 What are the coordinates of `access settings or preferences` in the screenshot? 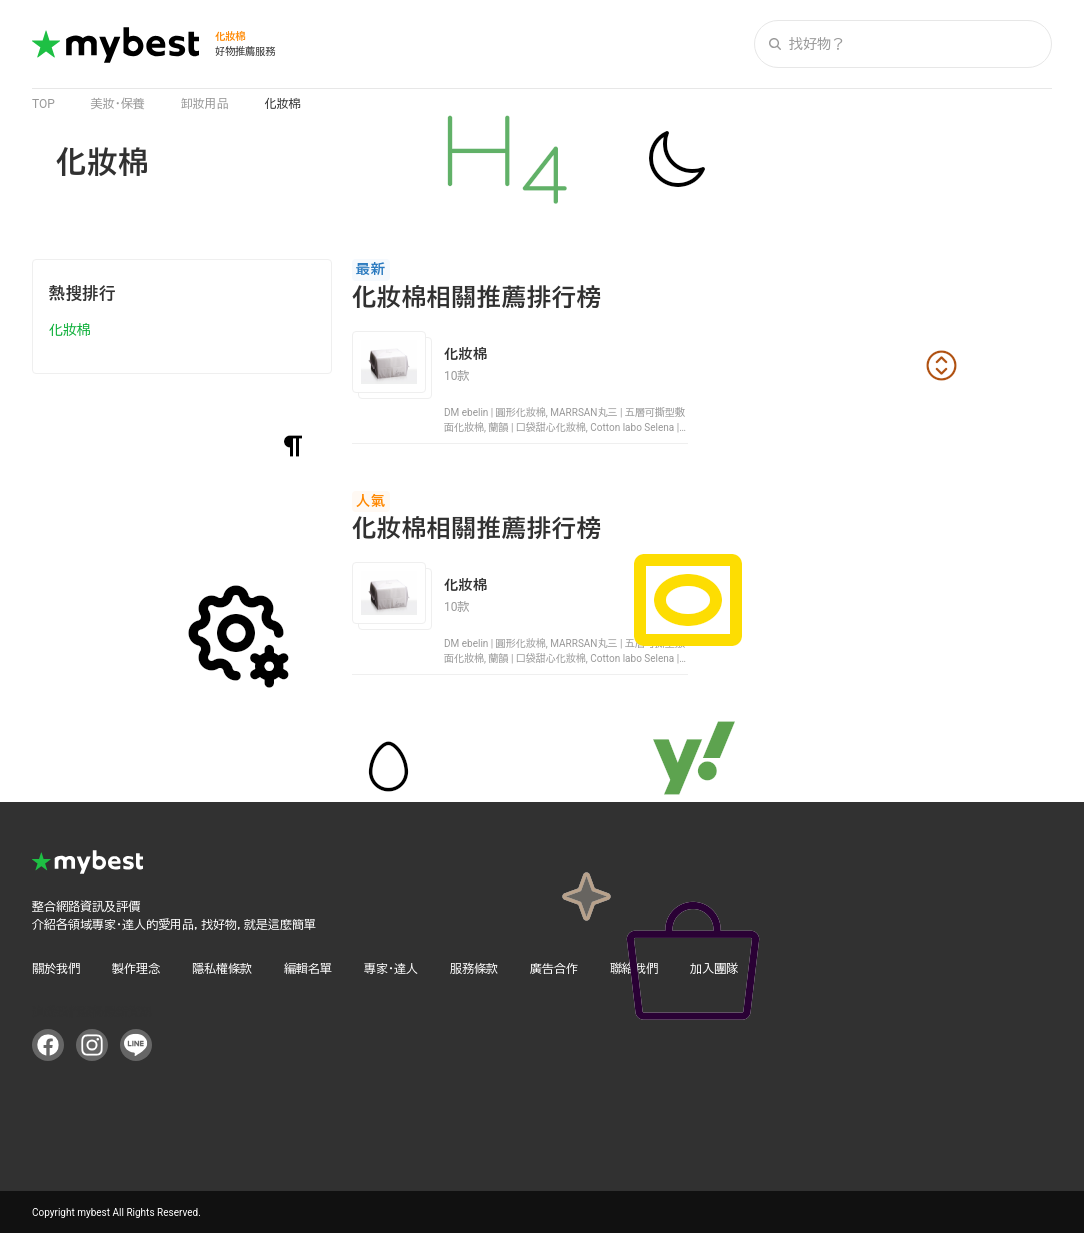 It's located at (236, 633).